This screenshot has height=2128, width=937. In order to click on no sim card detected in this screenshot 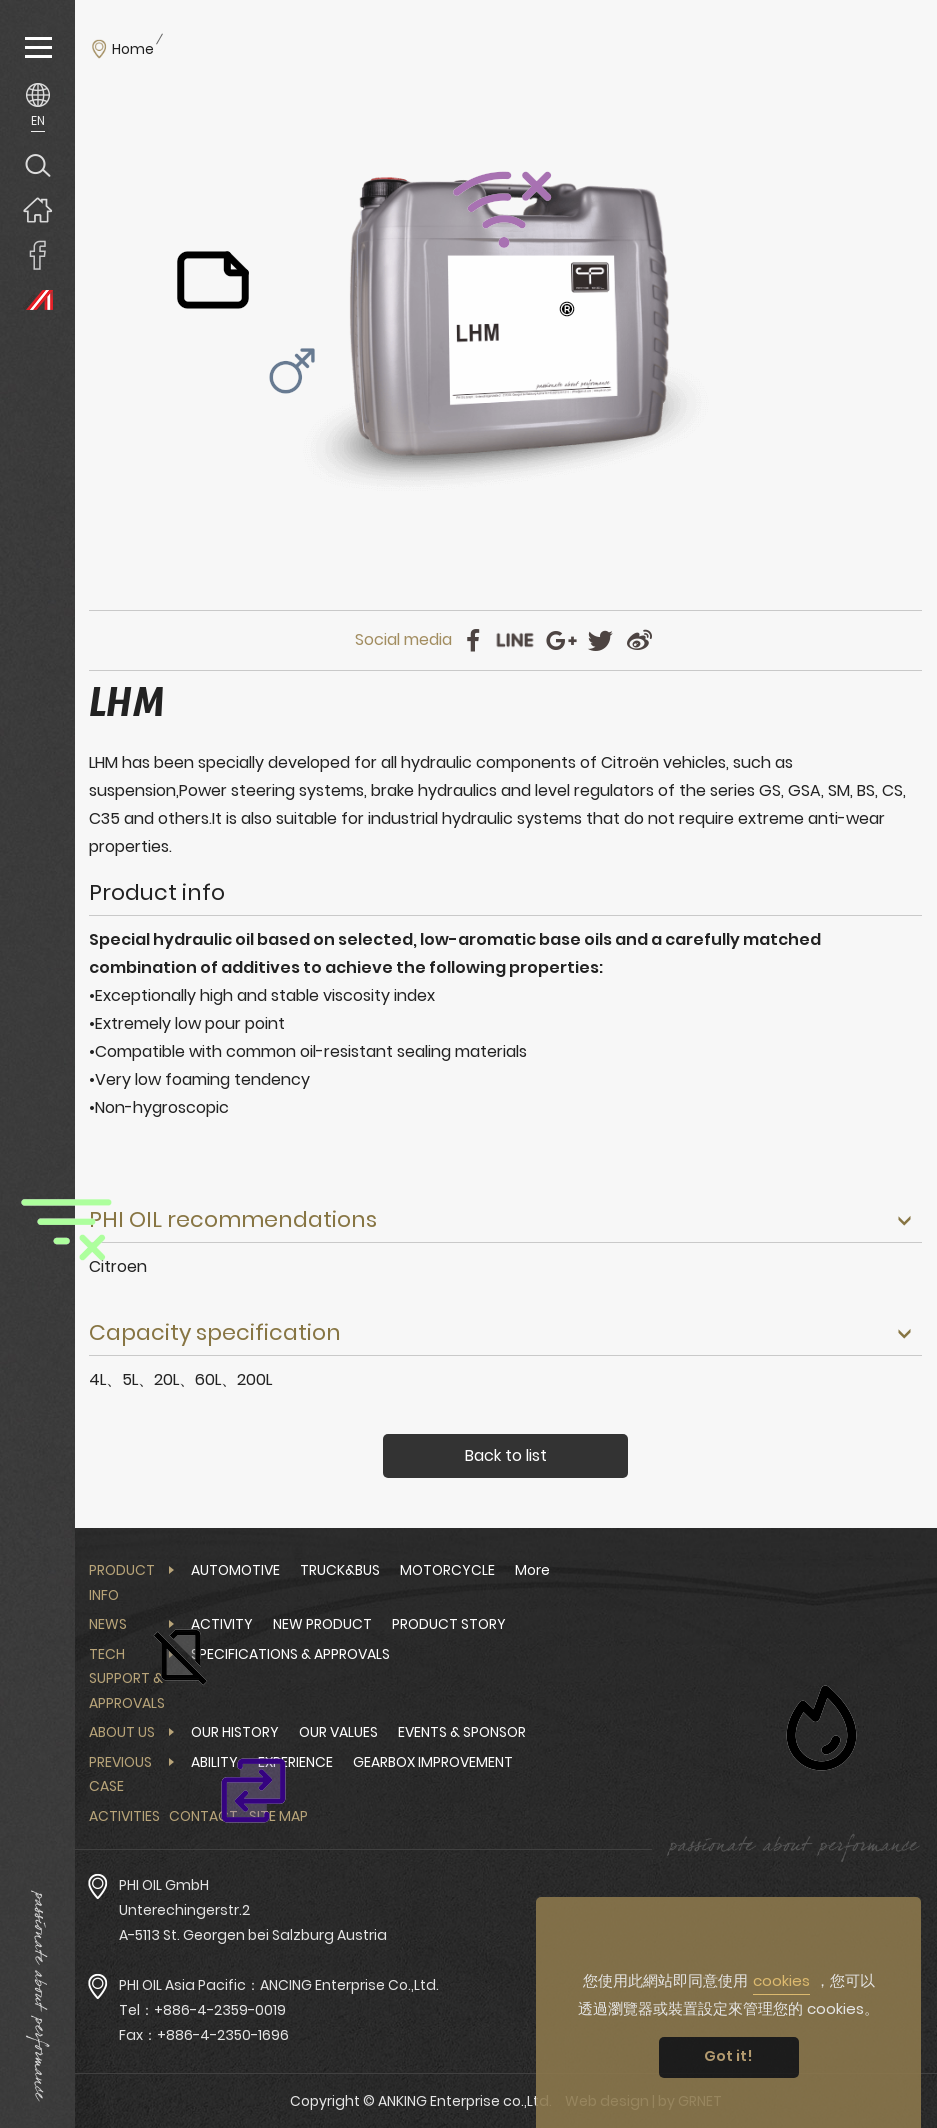, I will do `click(181, 1655)`.